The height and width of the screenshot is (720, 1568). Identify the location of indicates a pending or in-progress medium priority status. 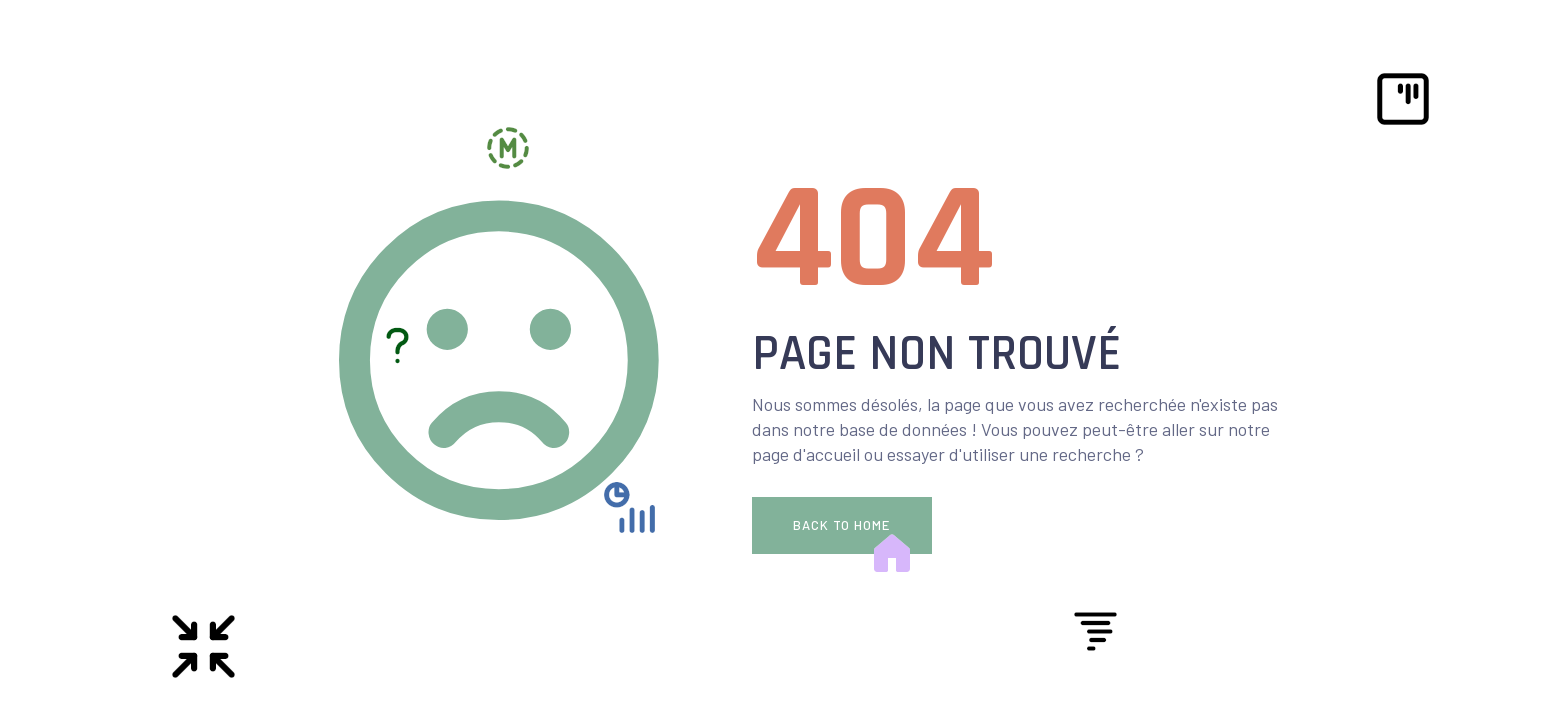
(508, 148).